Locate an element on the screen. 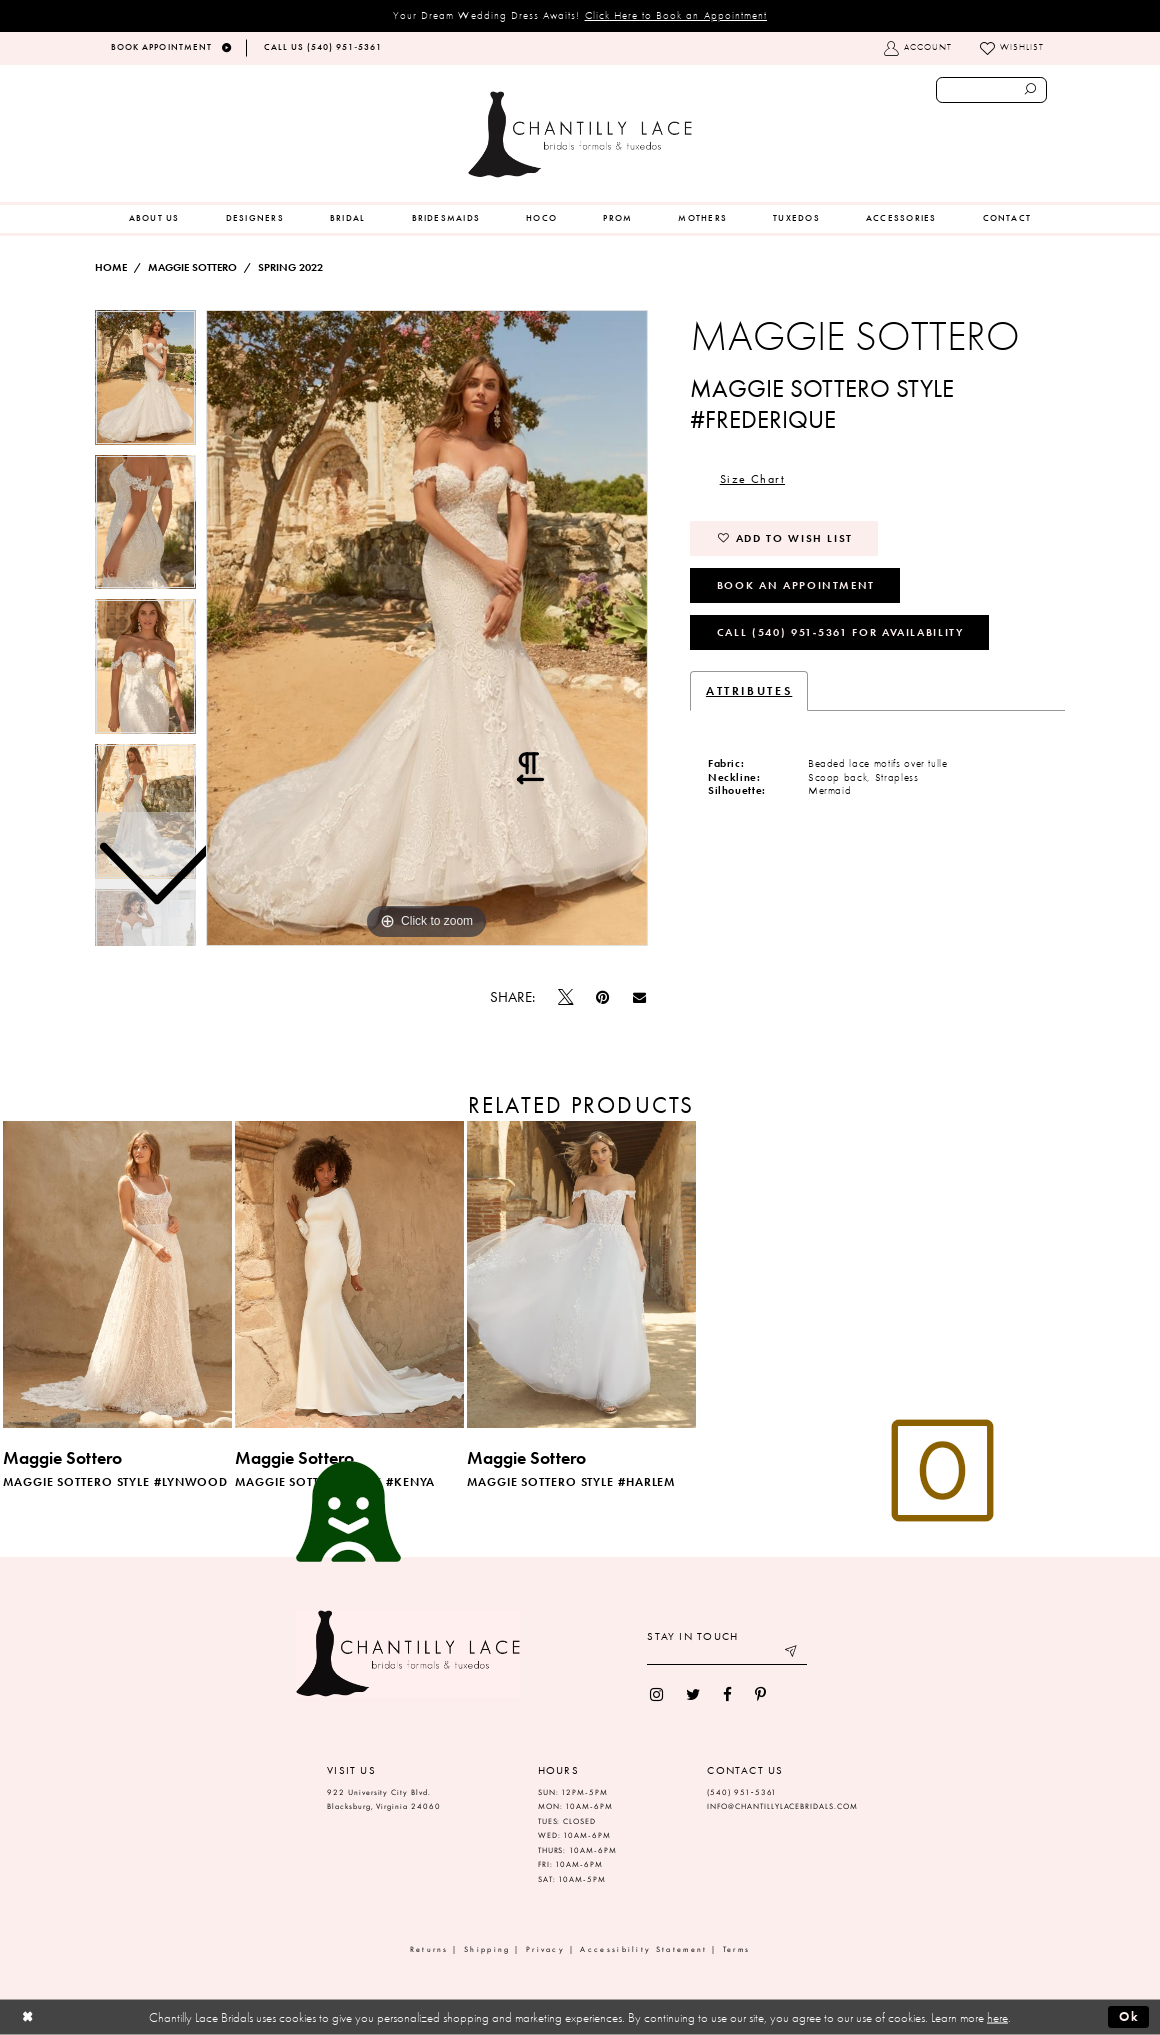 This screenshot has height=2035, width=1160. indicates Linux operating system compatibility is located at coordinates (348, 1517).